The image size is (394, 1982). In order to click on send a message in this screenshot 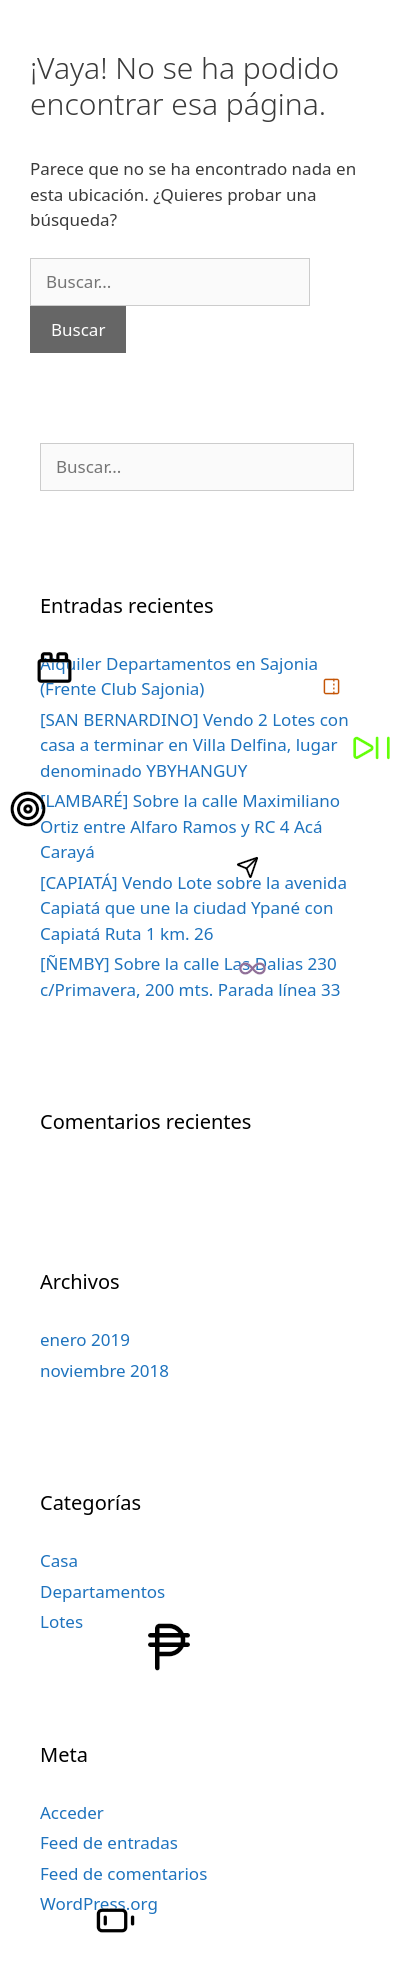, I will do `click(247, 867)`.